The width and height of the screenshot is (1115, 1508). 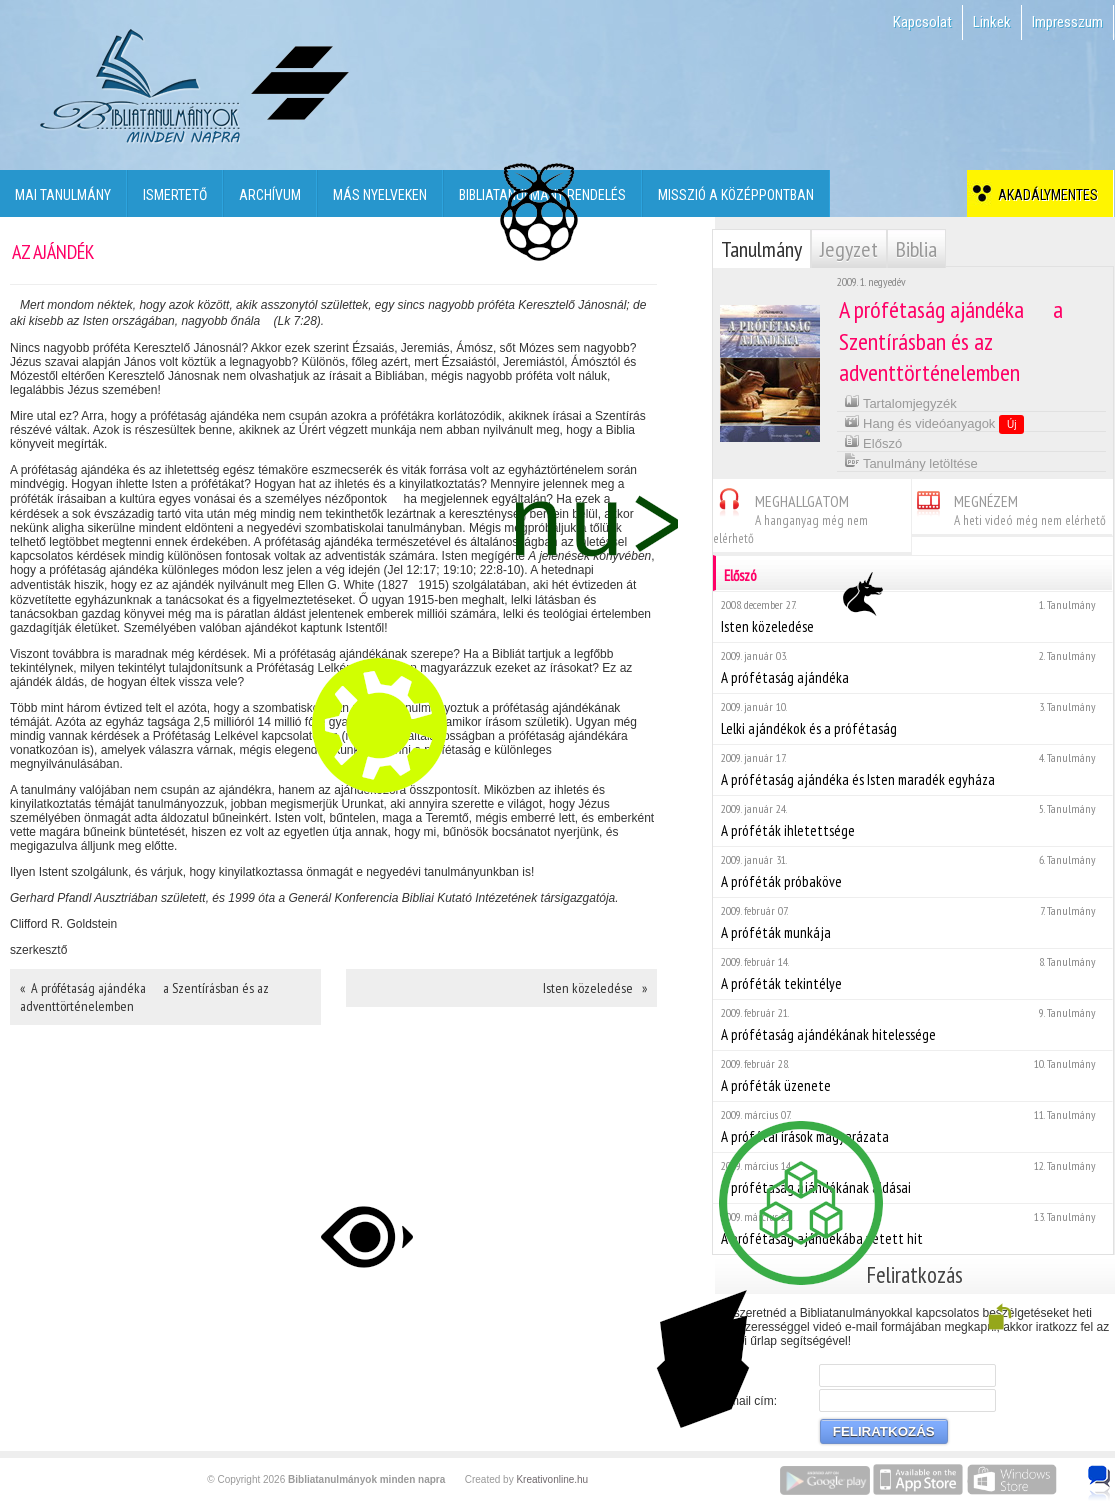 What do you see at coordinates (703, 1359) in the screenshot?
I see `visit BoardGameGeek website` at bounding box center [703, 1359].